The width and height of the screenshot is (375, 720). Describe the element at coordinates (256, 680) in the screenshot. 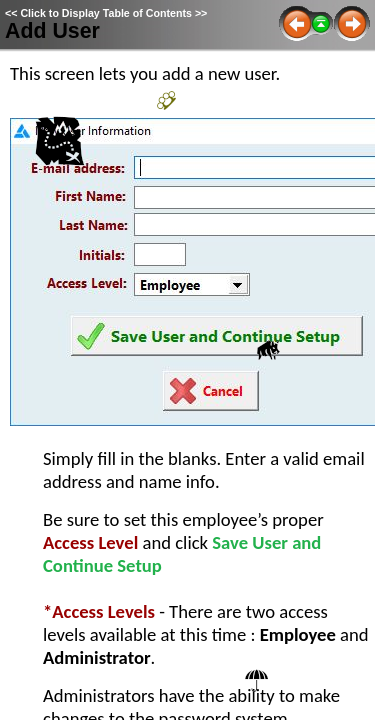

I see `view weather forecast or rain conditions` at that location.